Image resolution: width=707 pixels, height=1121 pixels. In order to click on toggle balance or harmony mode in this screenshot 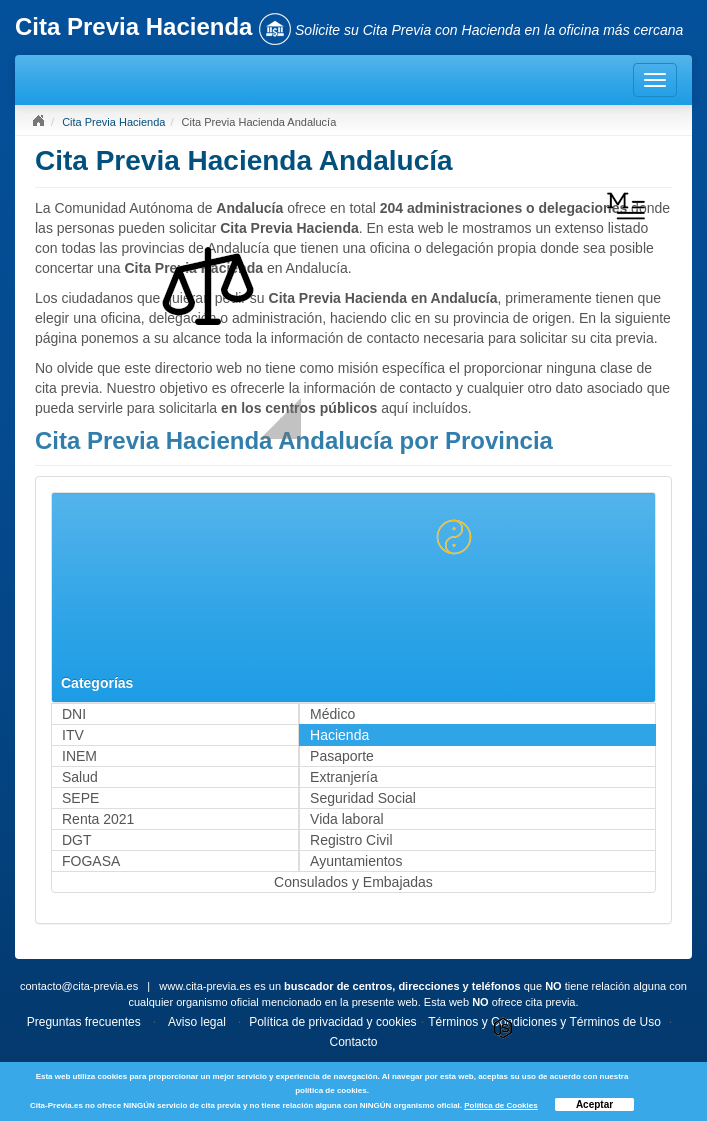, I will do `click(454, 537)`.